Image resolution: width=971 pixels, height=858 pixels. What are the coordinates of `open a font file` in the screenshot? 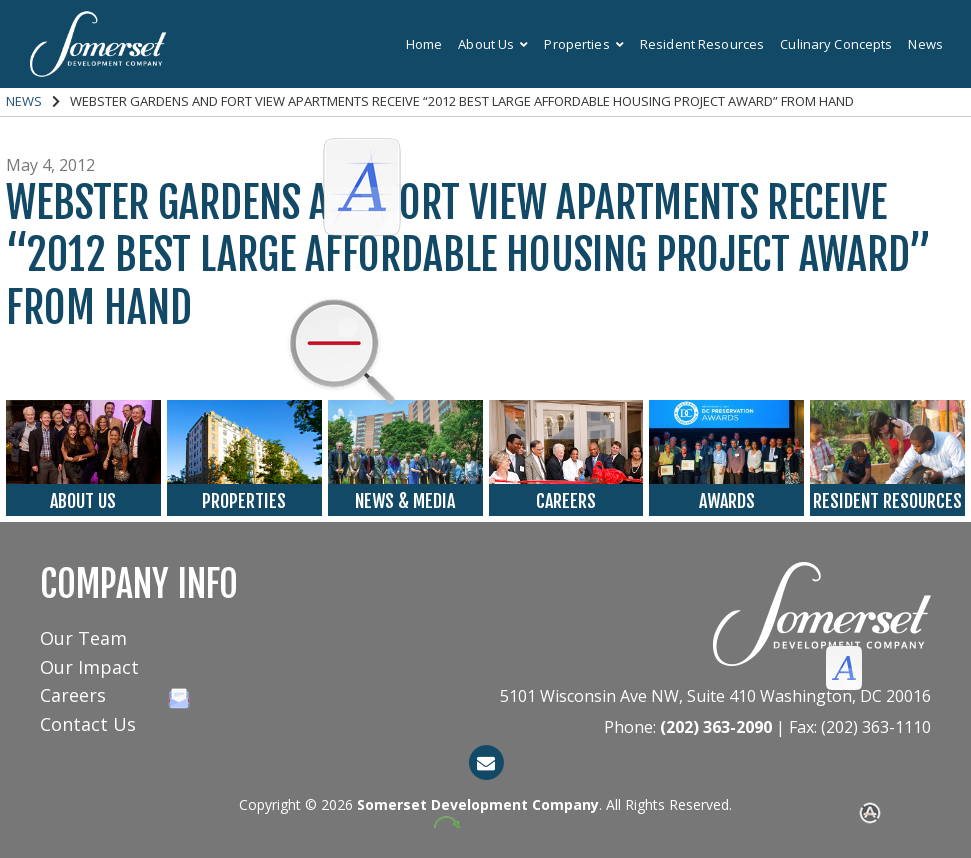 It's located at (362, 187).